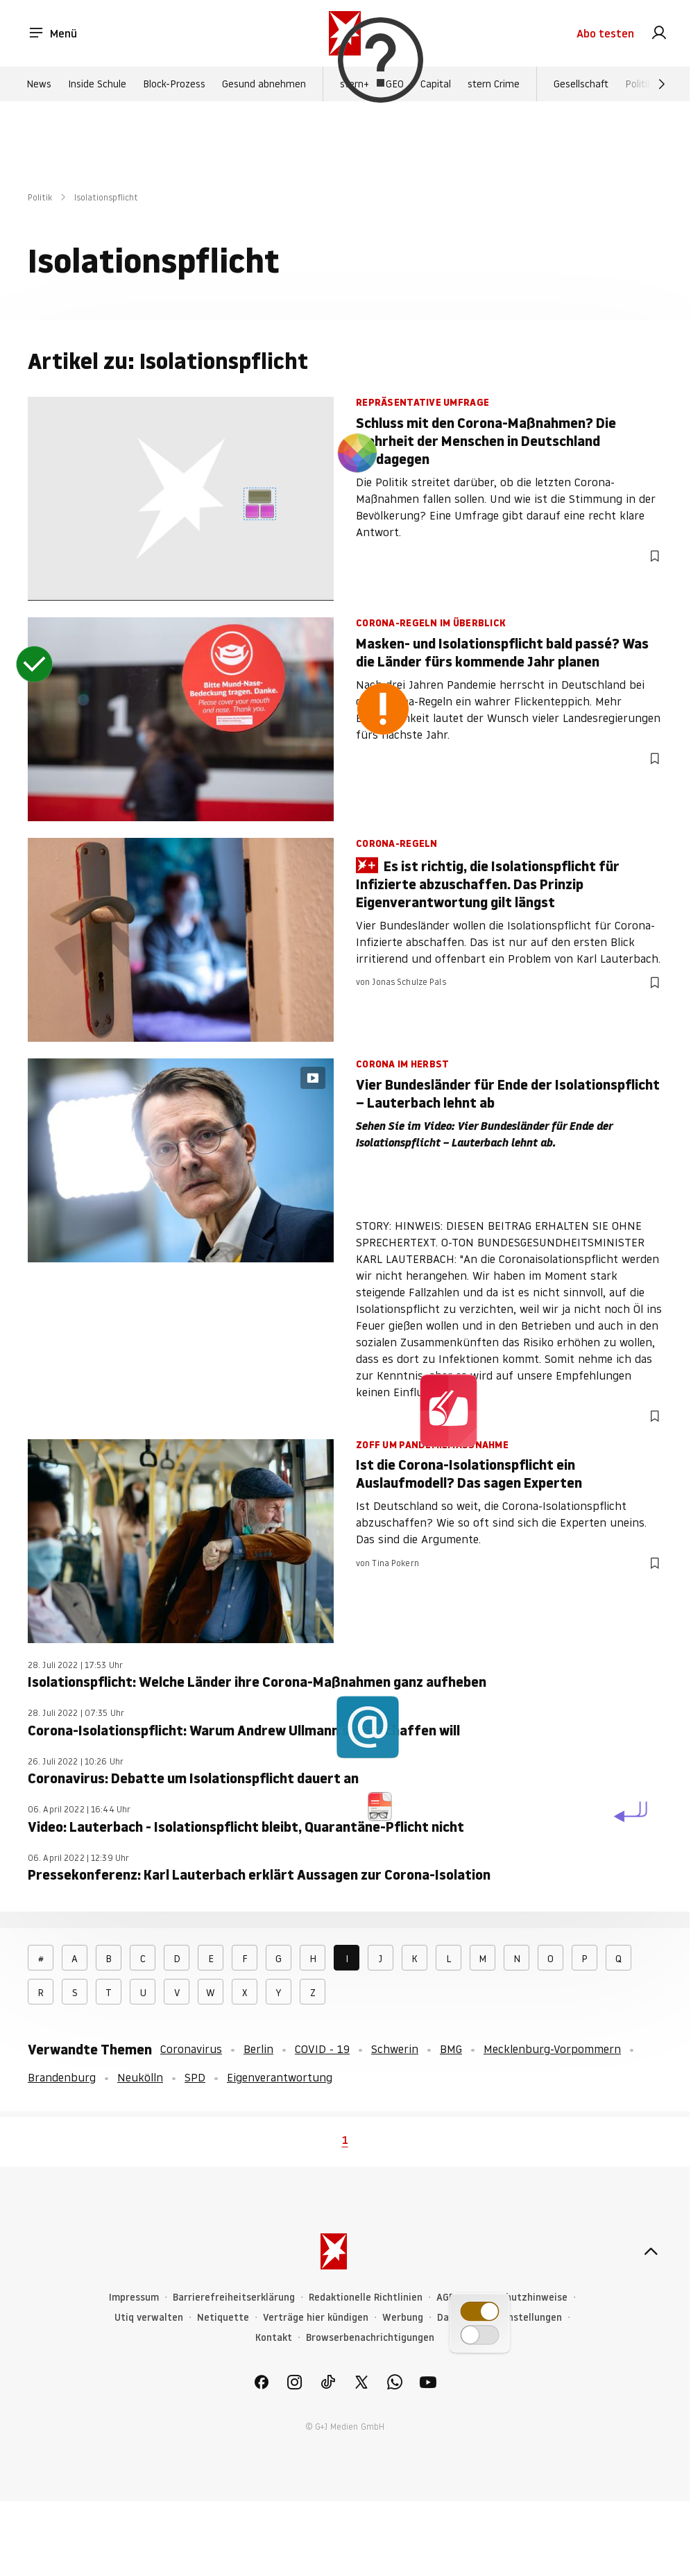 This screenshot has width=700, height=2576. I want to click on indicates a default or selected item, so click(34, 664).